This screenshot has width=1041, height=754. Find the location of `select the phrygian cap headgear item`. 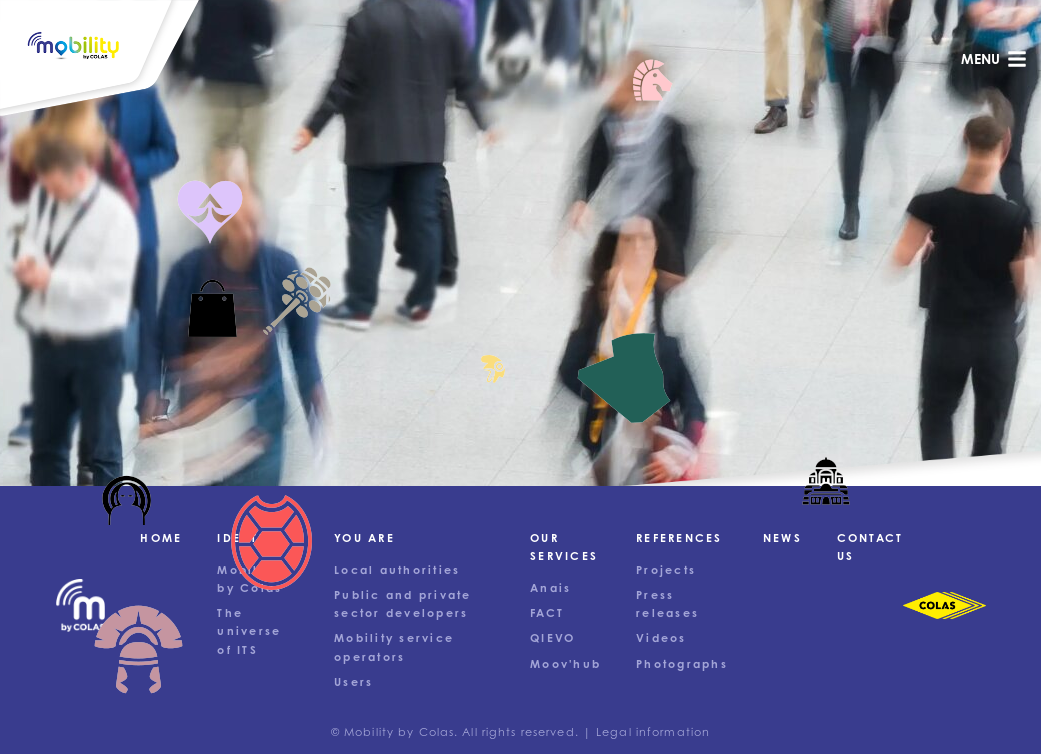

select the phrygian cap headgear item is located at coordinates (493, 369).